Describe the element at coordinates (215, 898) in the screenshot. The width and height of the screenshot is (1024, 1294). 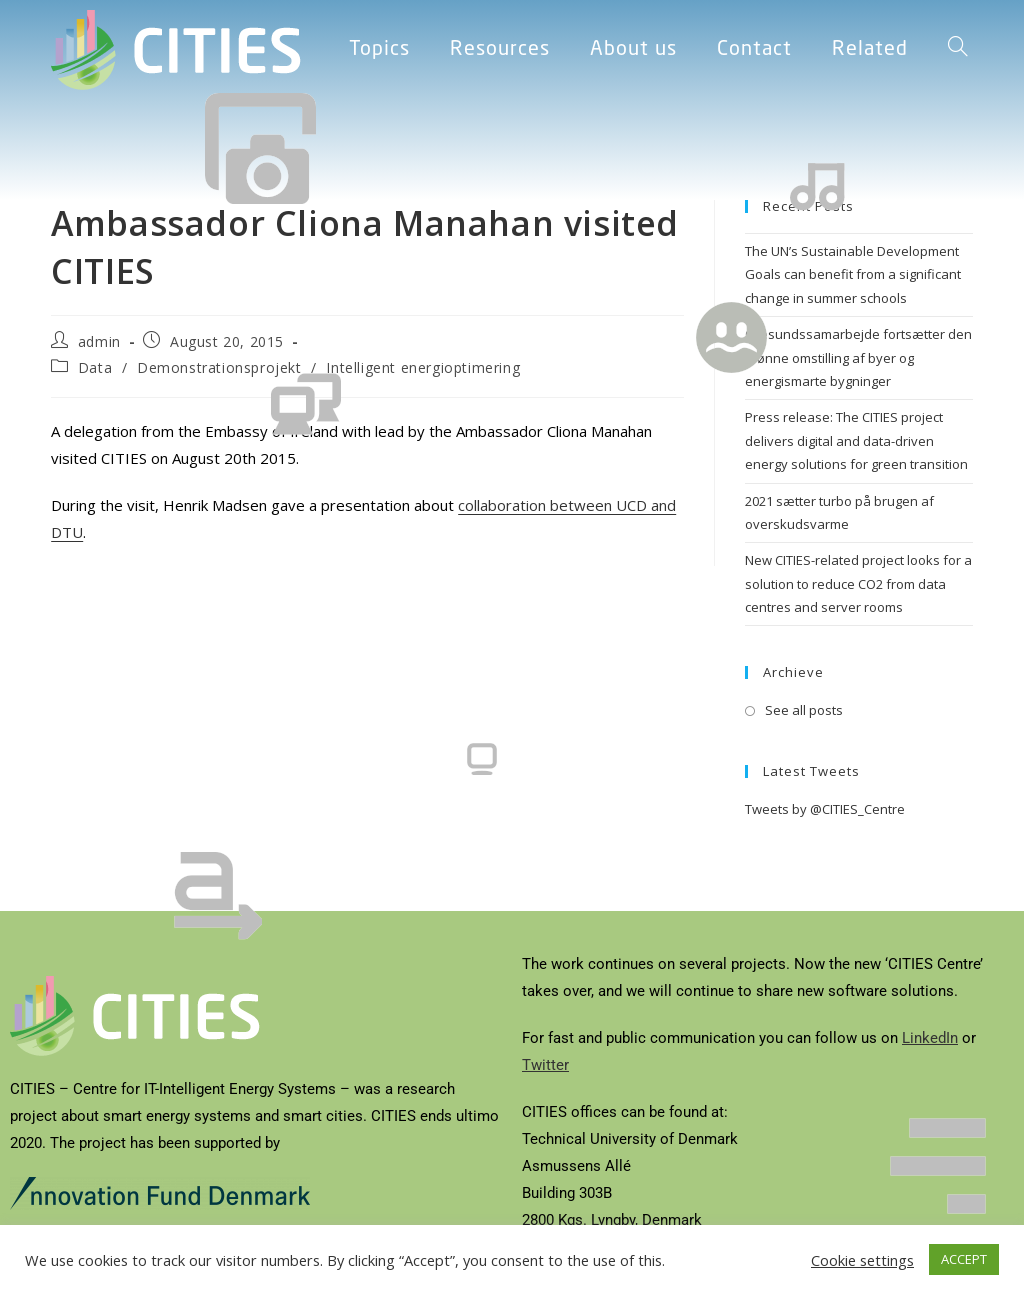
I see `set text direction to left-to-right` at that location.